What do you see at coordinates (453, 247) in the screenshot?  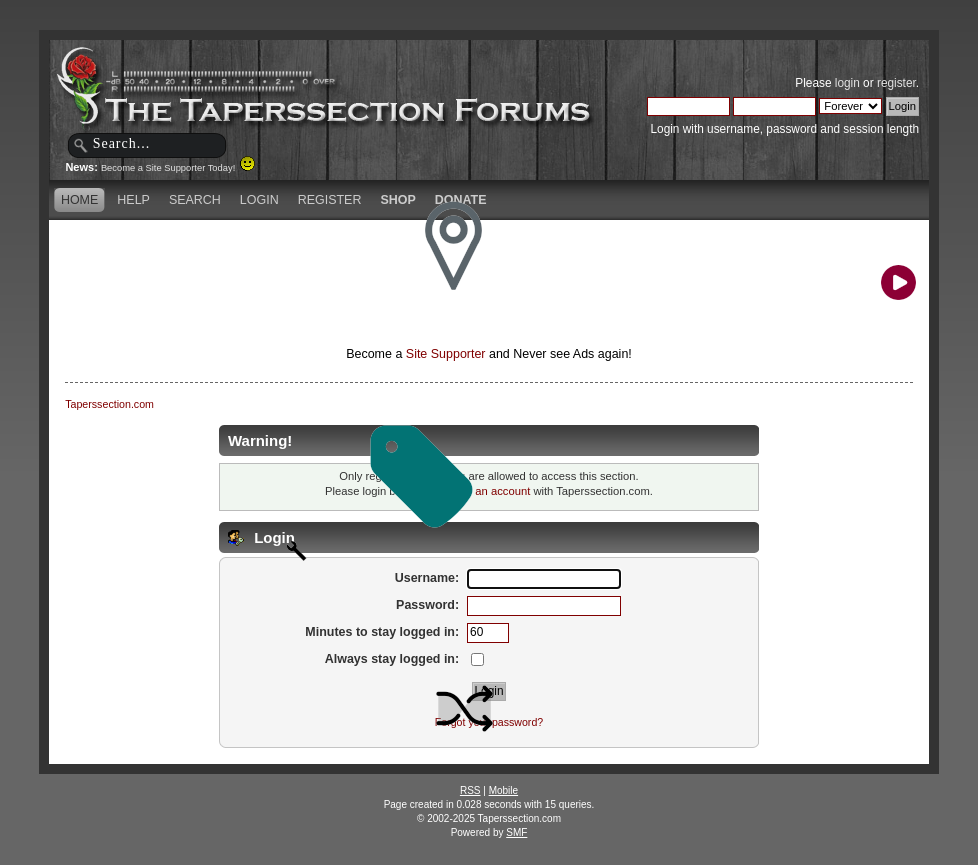 I see `view or set your current location` at bounding box center [453, 247].